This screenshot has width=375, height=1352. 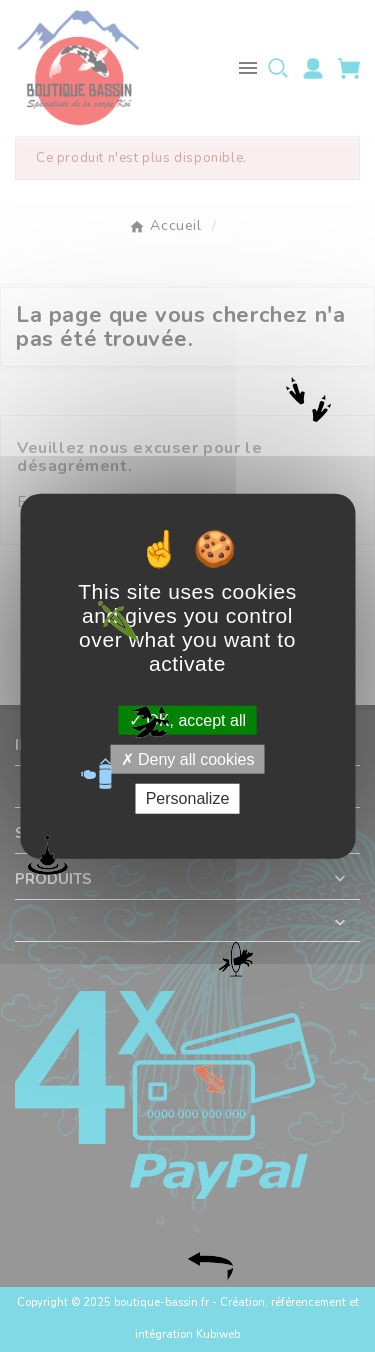 What do you see at coordinates (236, 959) in the screenshot?
I see `access pet training or agility games` at bounding box center [236, 959].